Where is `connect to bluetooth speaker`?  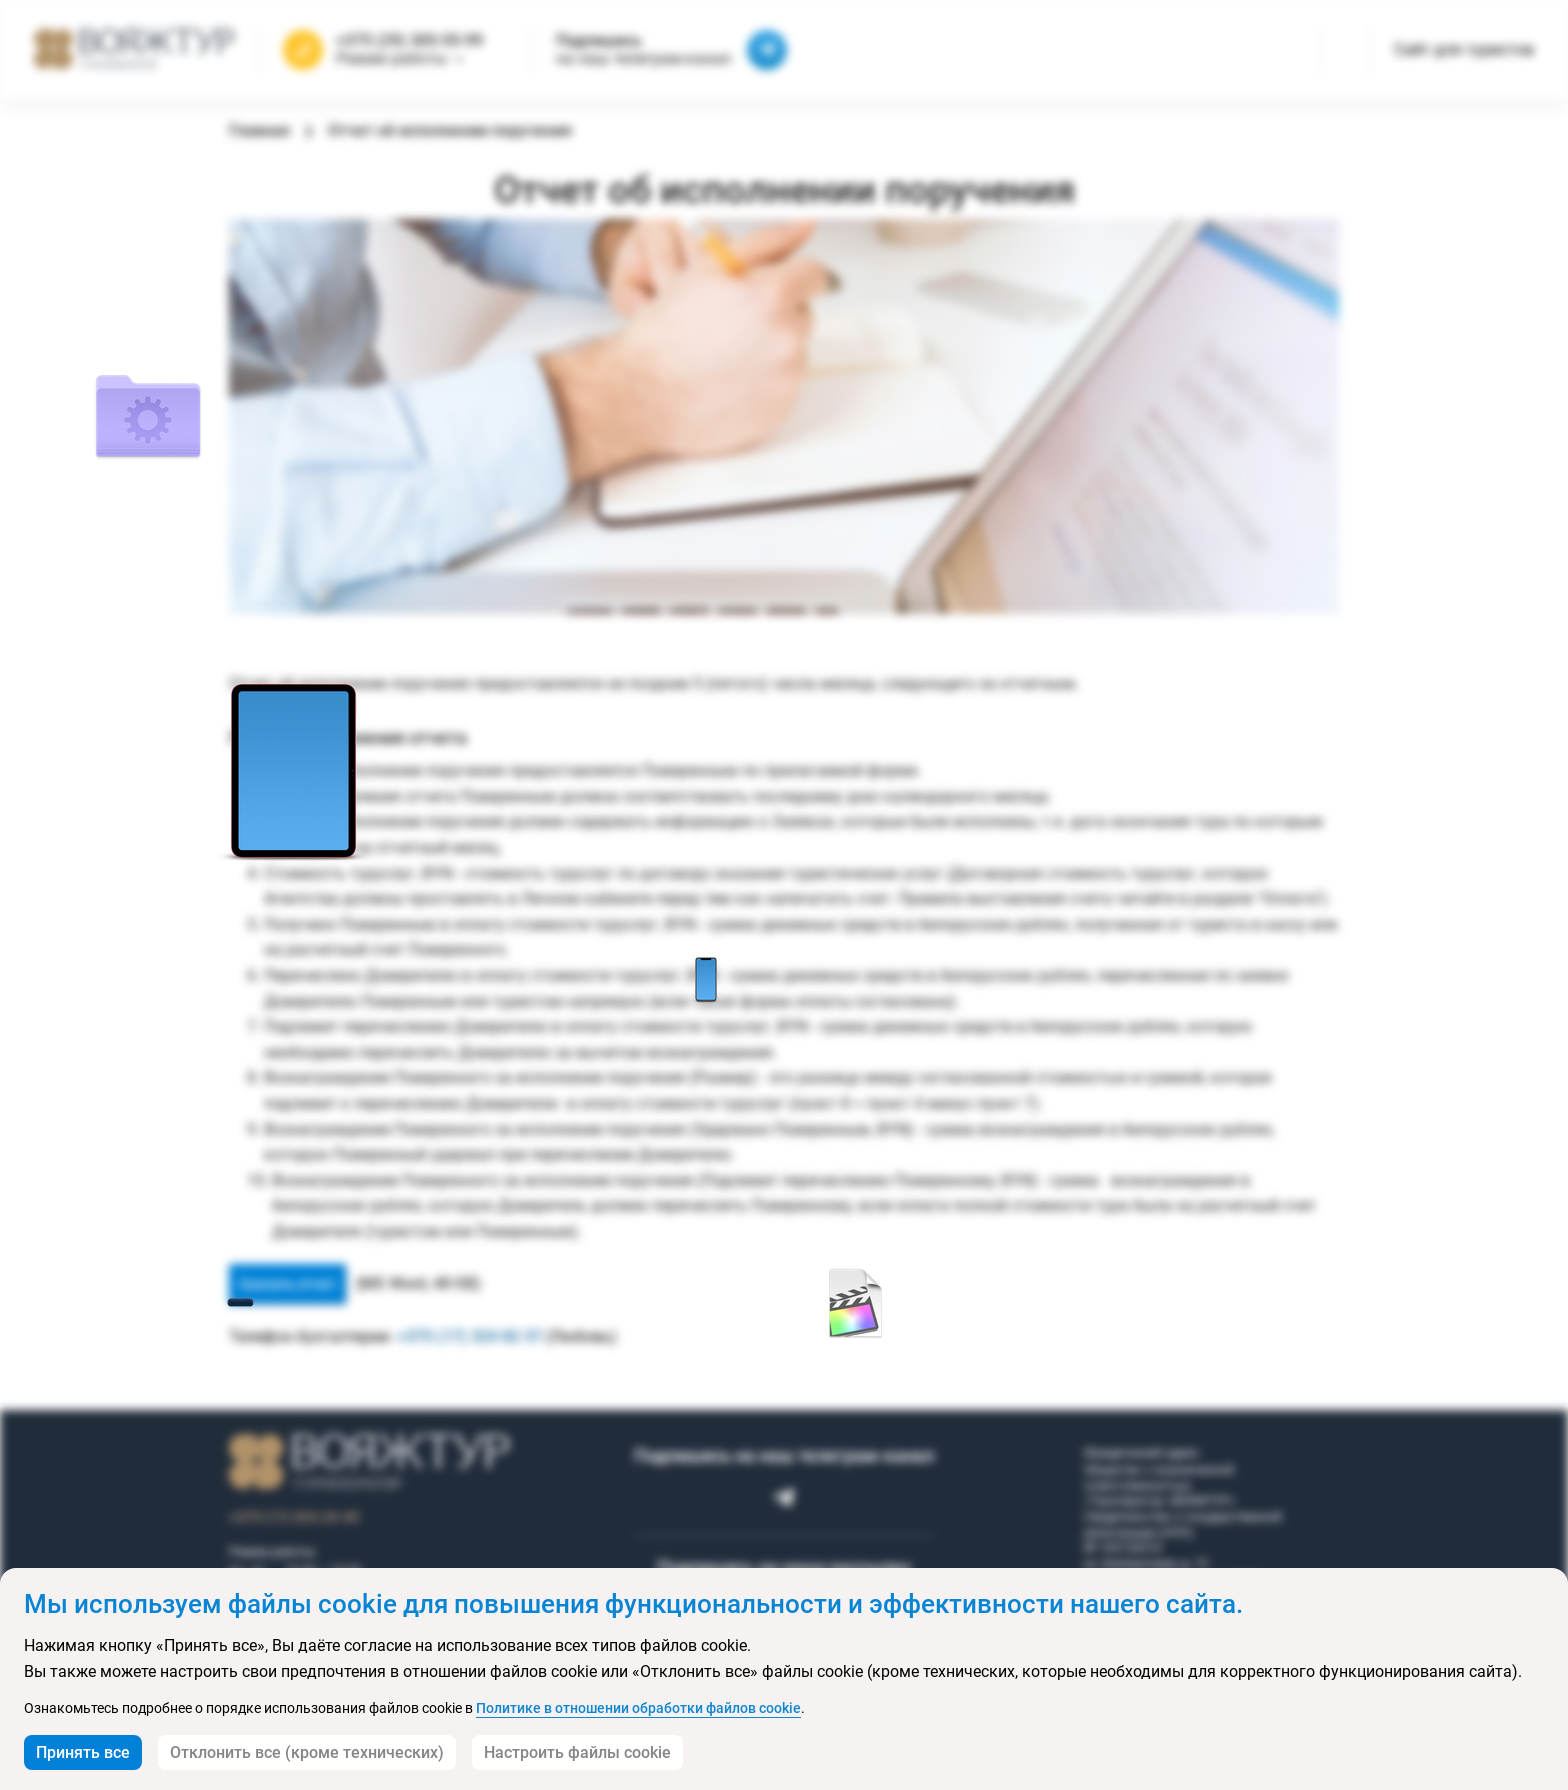 connect to bluetooth speaker is located at coordinates (240, 1302).